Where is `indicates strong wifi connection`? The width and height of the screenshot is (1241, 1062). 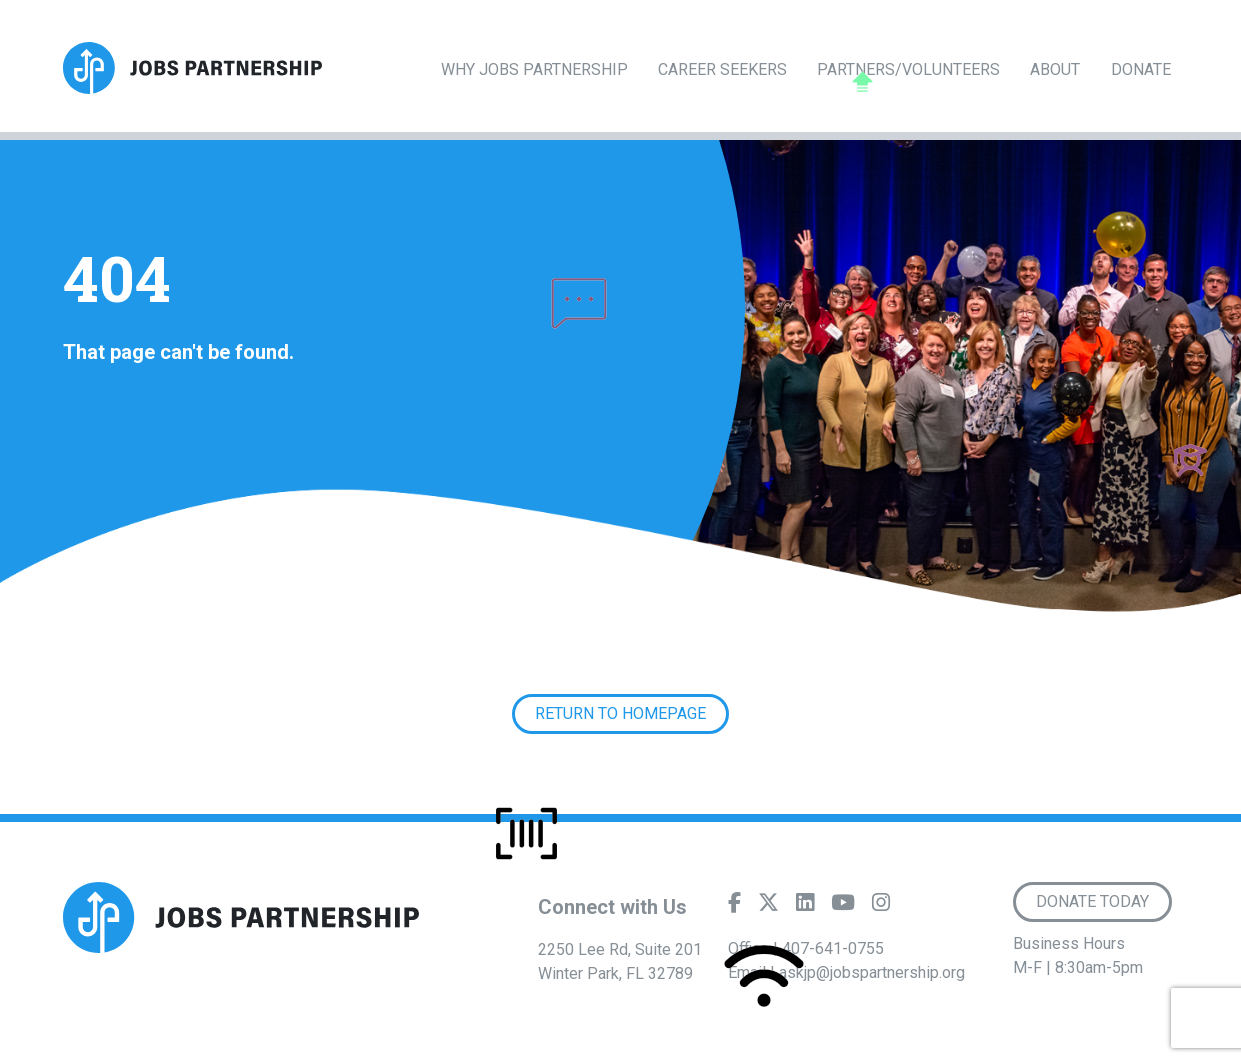 indicates strong wifi connection is located at coordinates (764, 976).